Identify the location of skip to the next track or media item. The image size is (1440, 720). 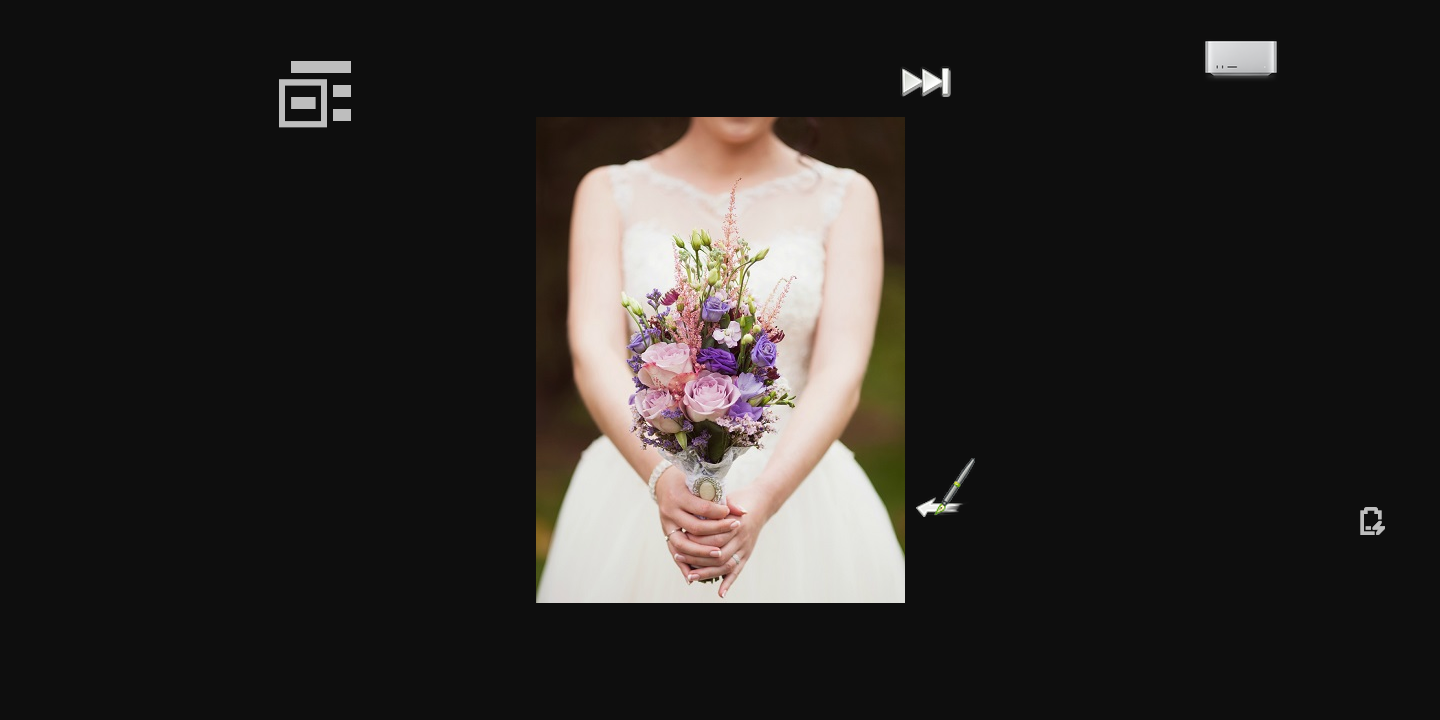
(925, 81).